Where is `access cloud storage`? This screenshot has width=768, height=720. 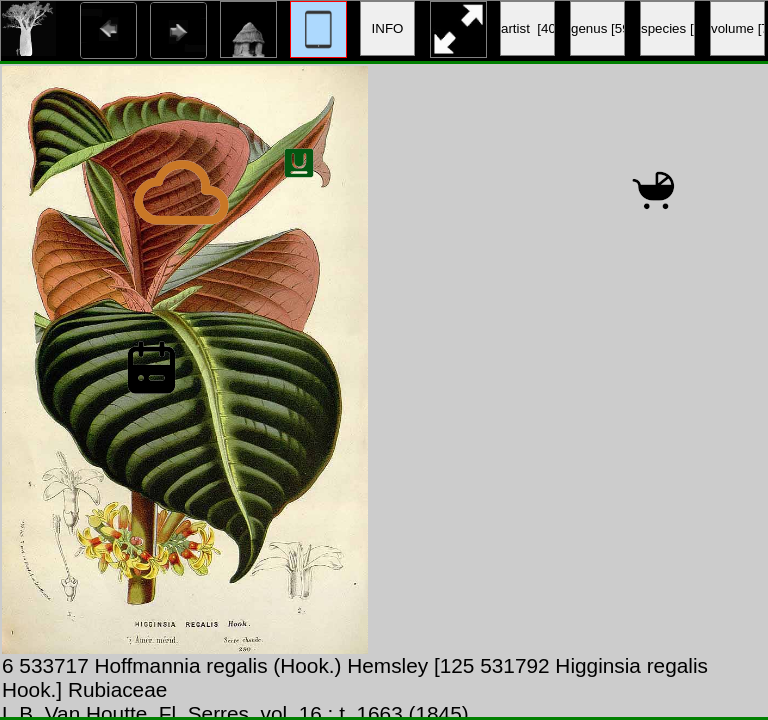
access cloud storage is located at coordinates (181, 194).